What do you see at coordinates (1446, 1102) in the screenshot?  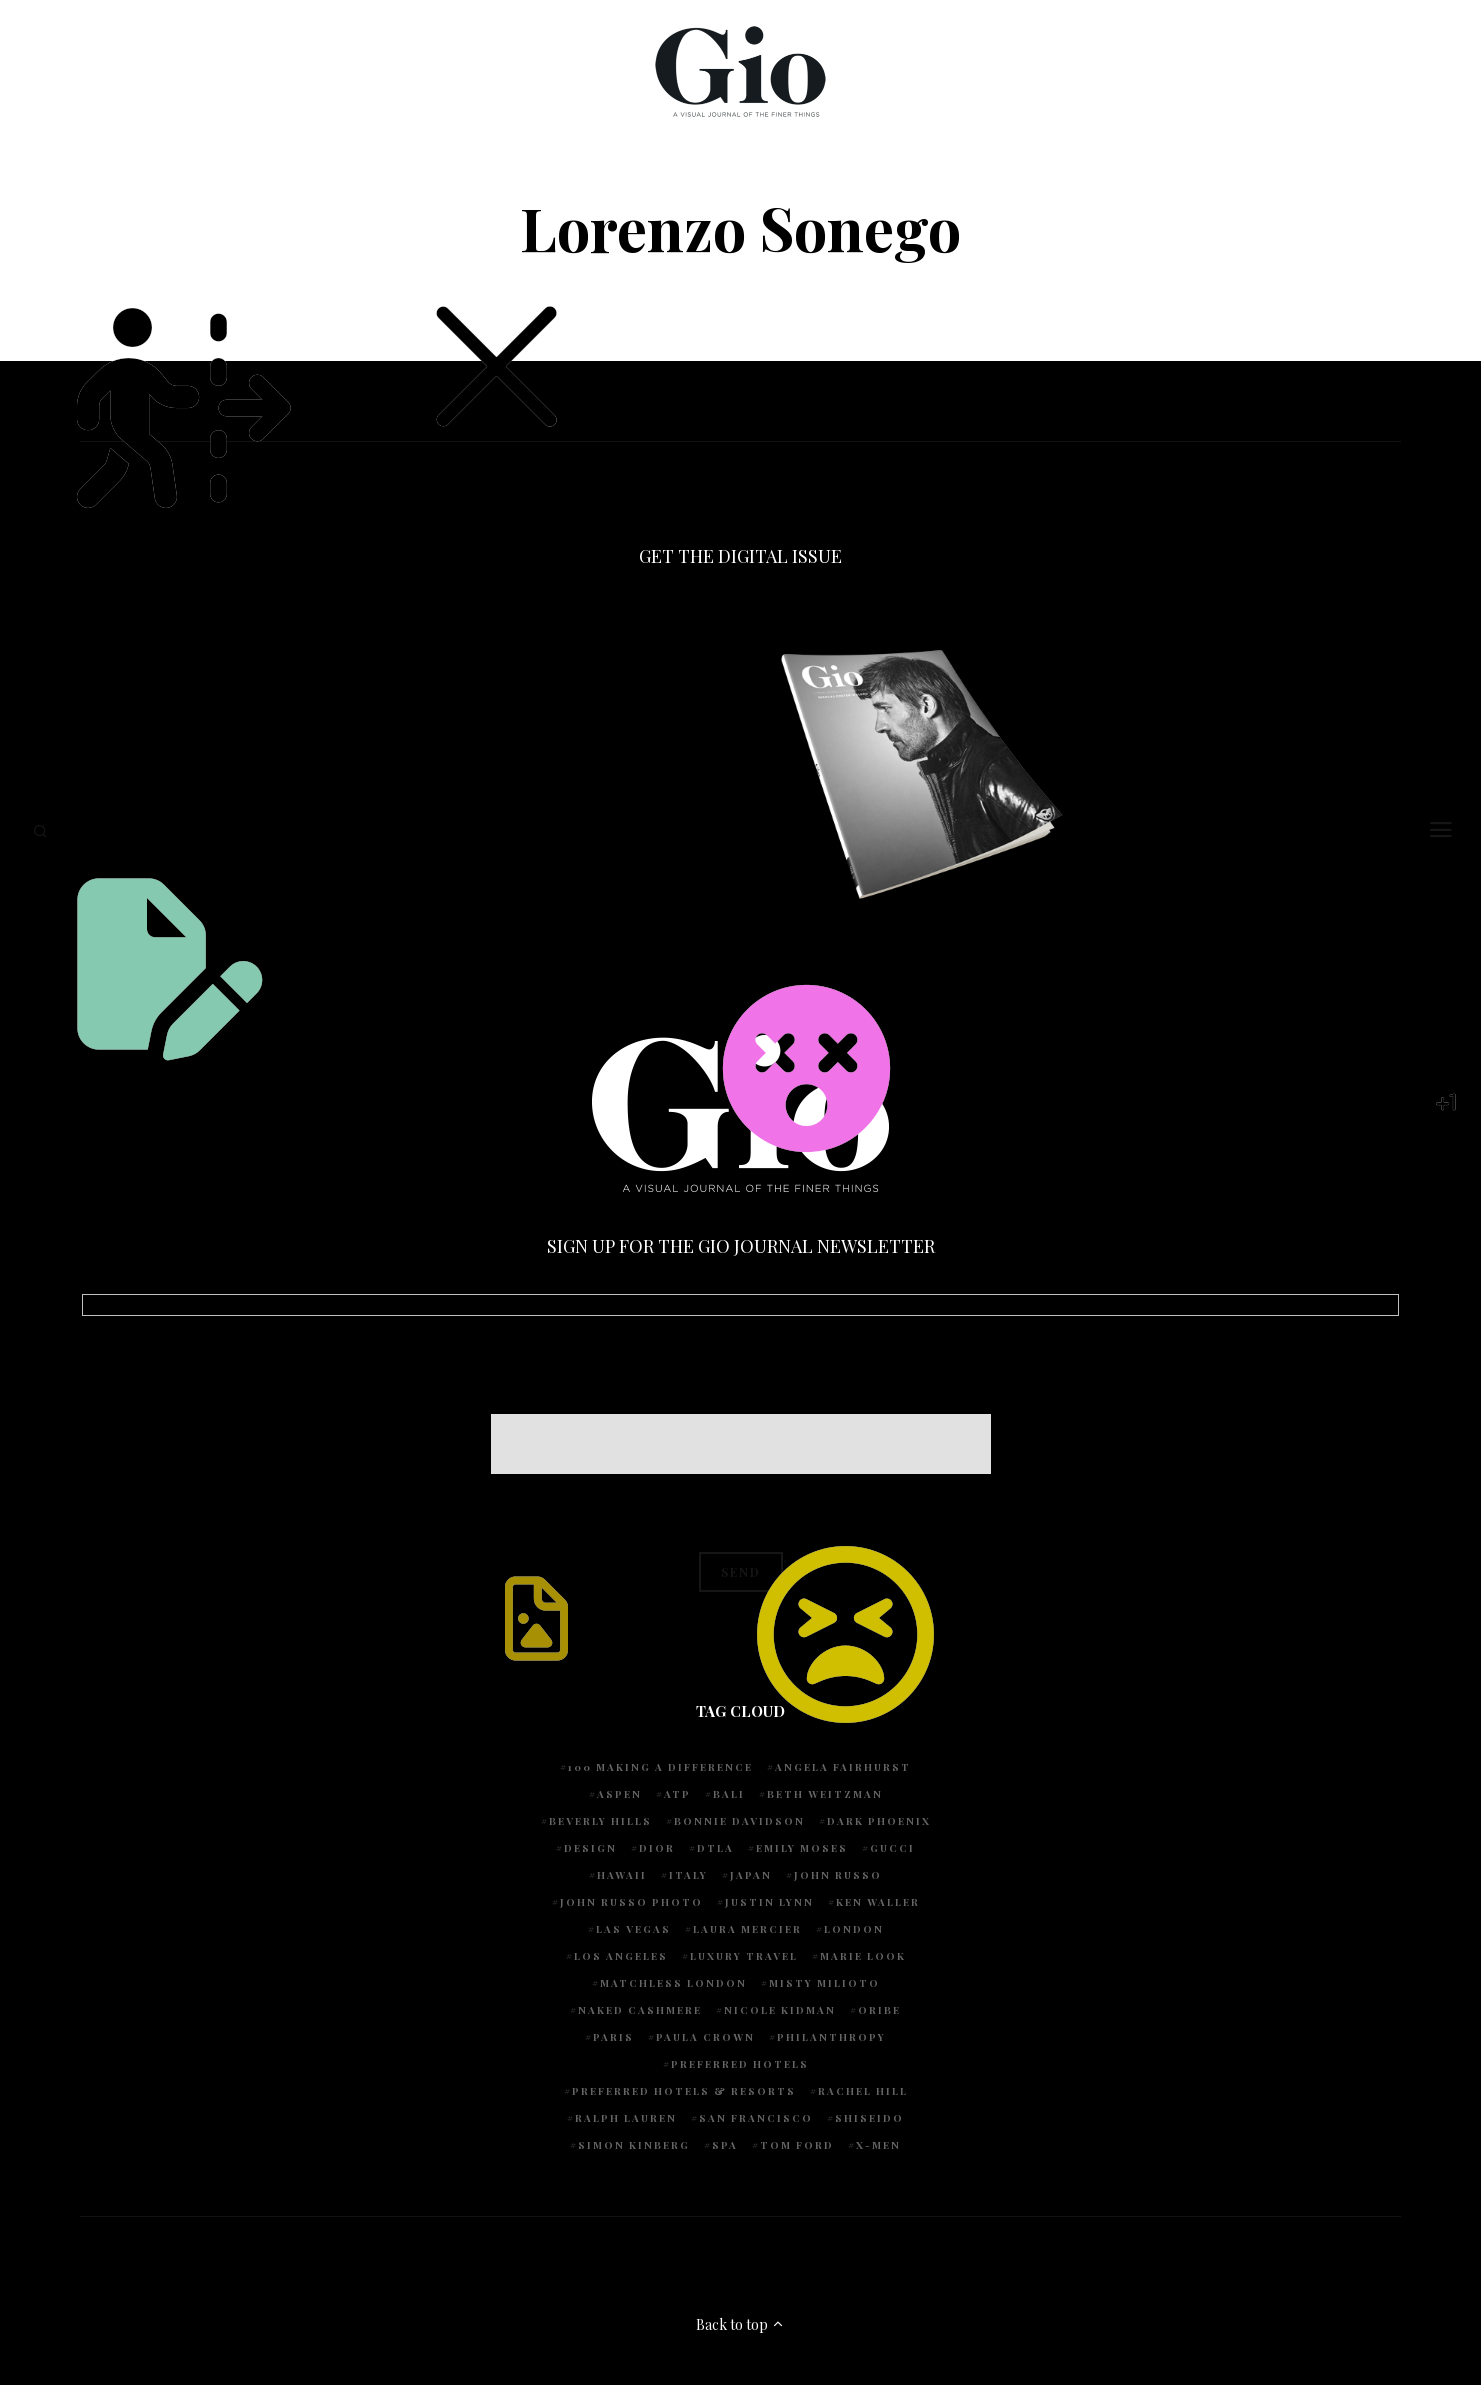 I see `add one to a count or quantity` at bounding box center [1446, 1102].